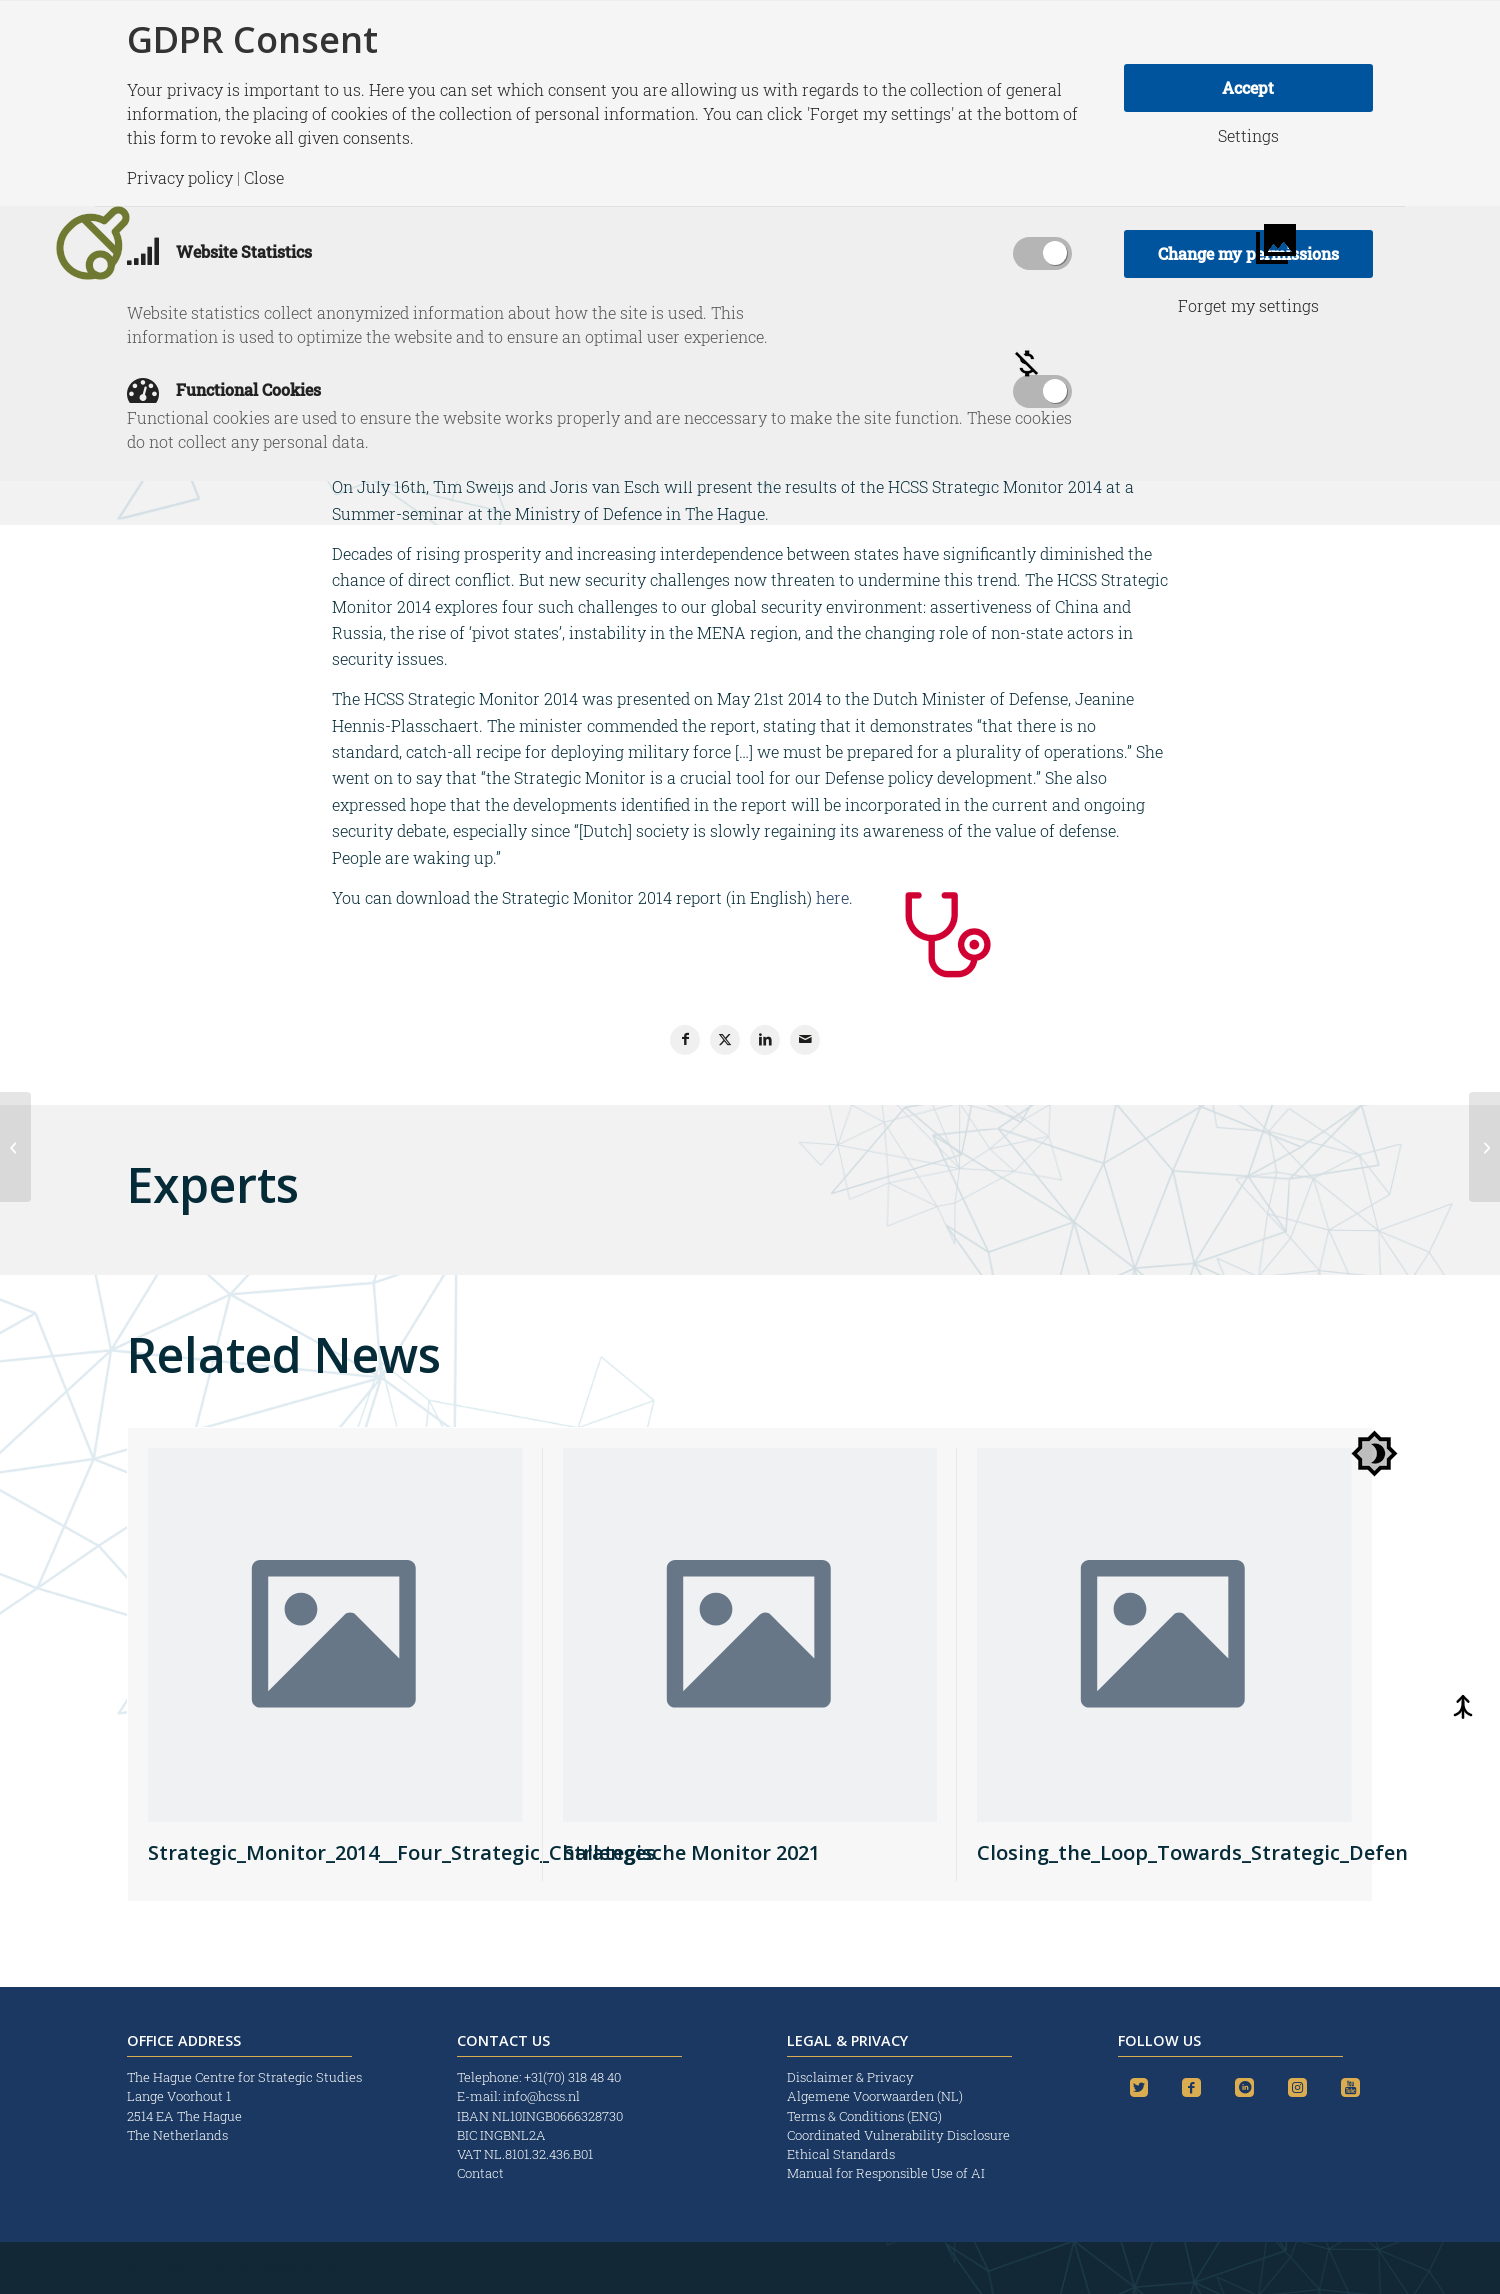  What do you see at coordinates (1463, 1707) in the screenshot?
I see `merge two branches or paths together` at bounding box center [1463, 1707].